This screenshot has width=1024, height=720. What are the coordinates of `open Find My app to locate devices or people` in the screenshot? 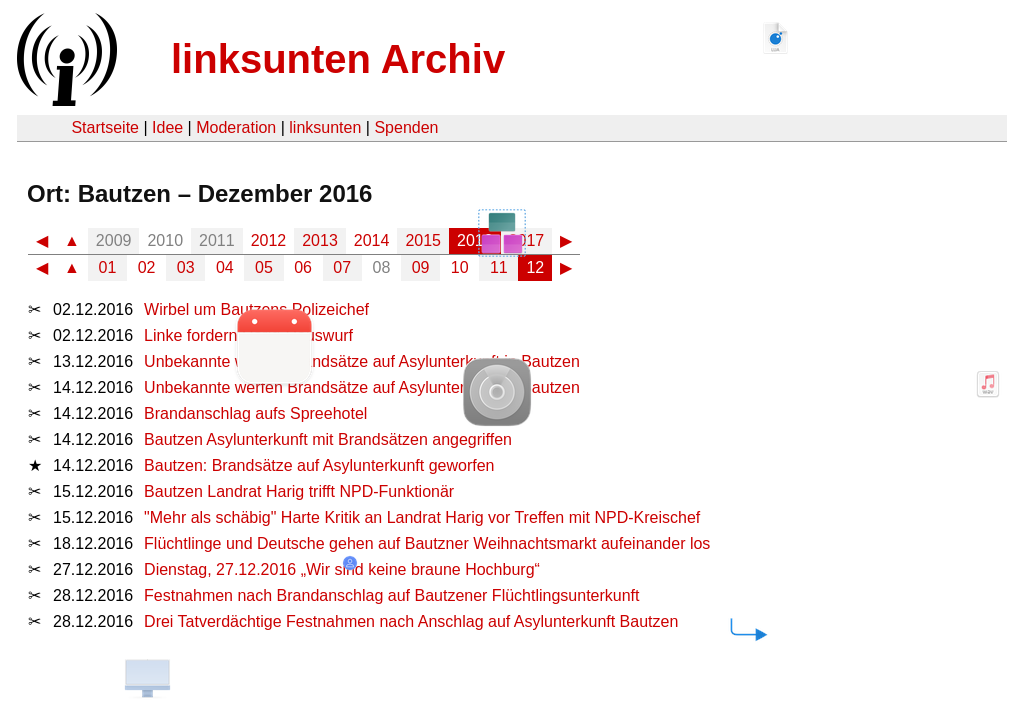 It's located at (497, 392).